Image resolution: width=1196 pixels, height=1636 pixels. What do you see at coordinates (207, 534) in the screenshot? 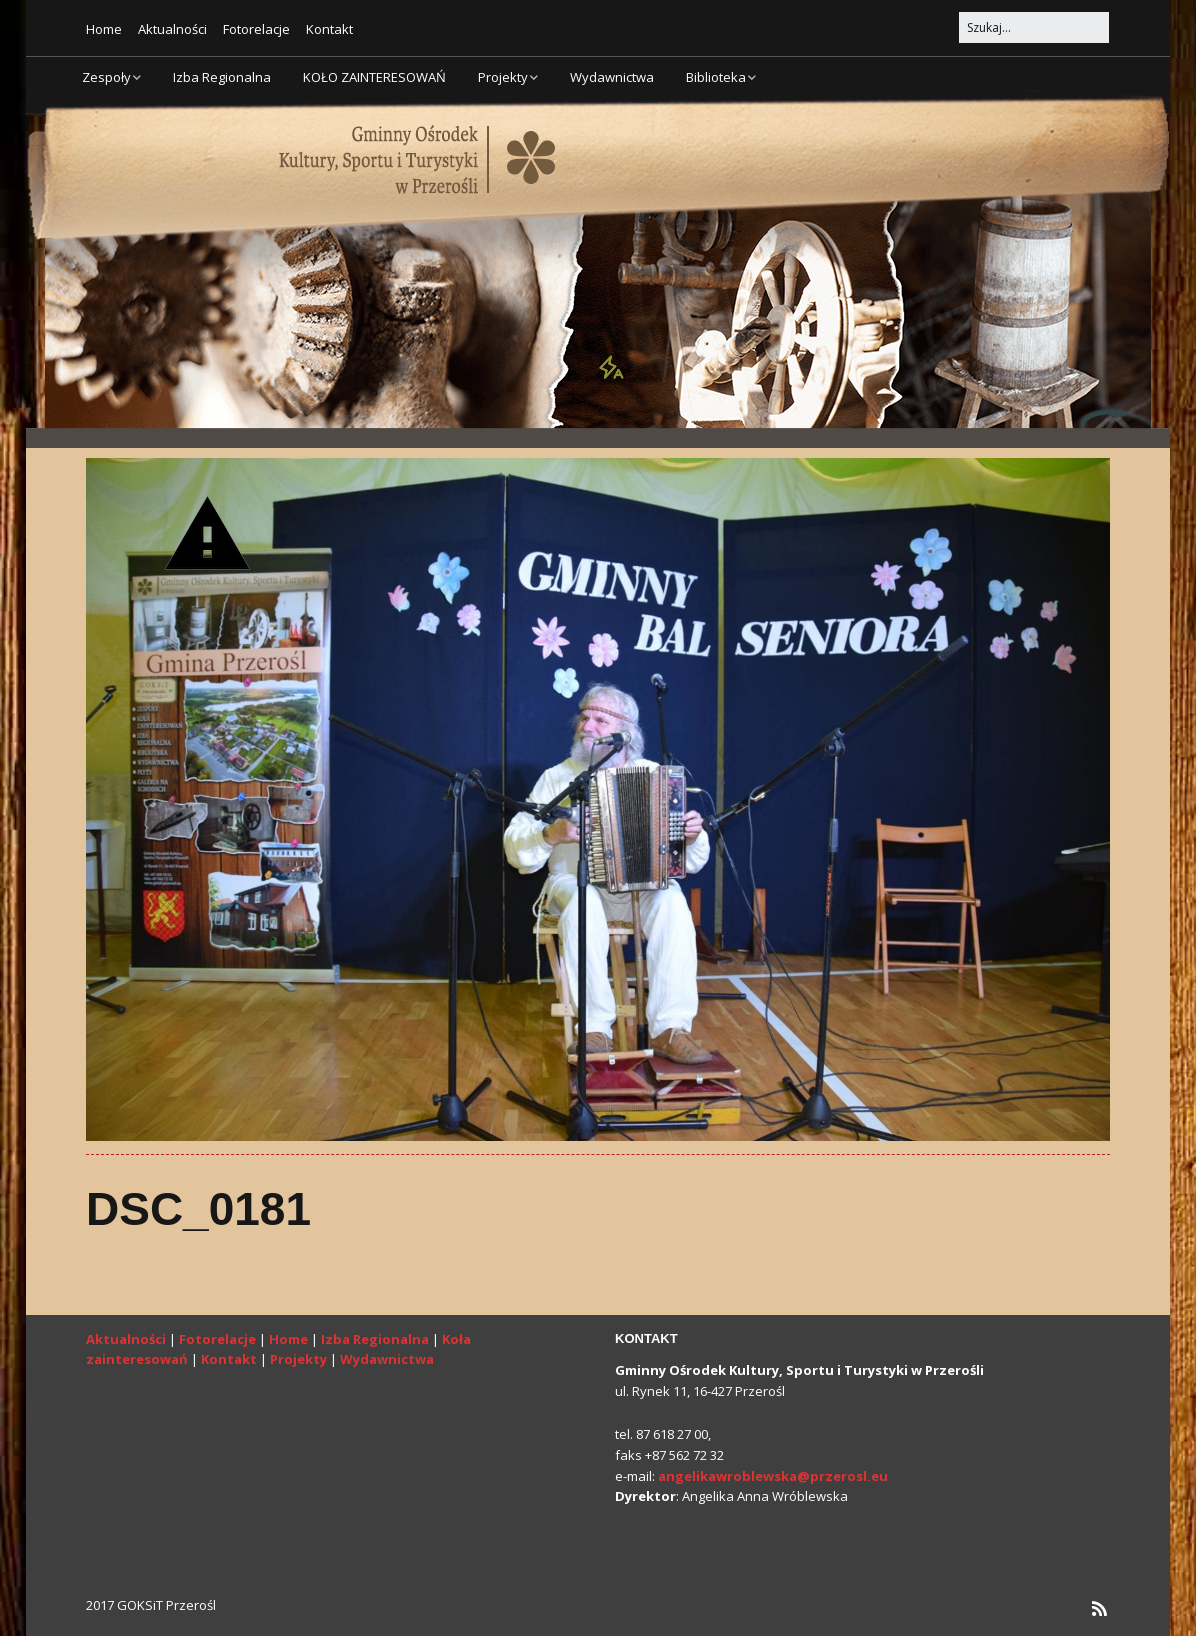
I see `indicates a warning or potential issue` at bounding box center [207, 534].